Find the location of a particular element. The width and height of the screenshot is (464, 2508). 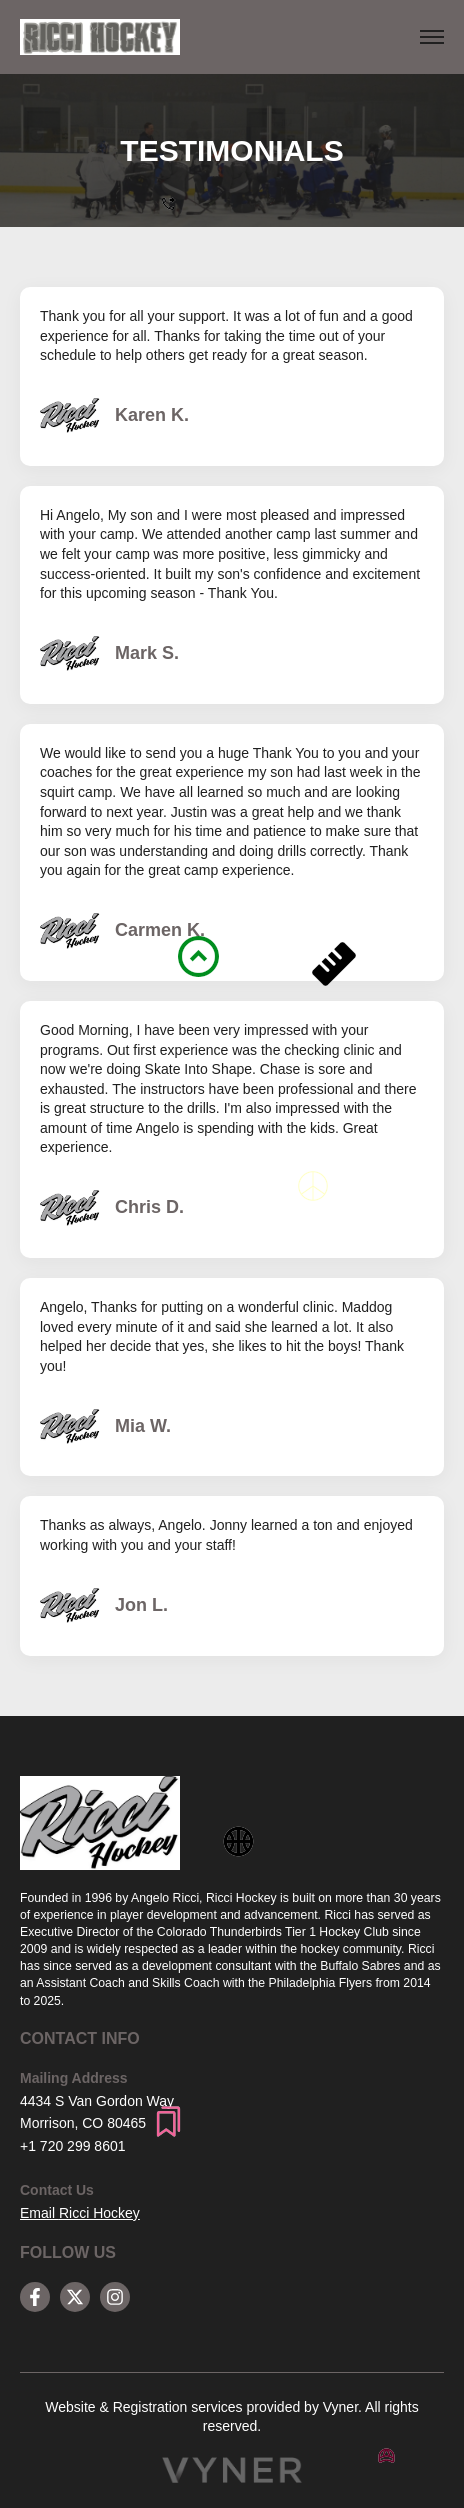

access sports or basketball-related content is located at coordinates (238, 1841).